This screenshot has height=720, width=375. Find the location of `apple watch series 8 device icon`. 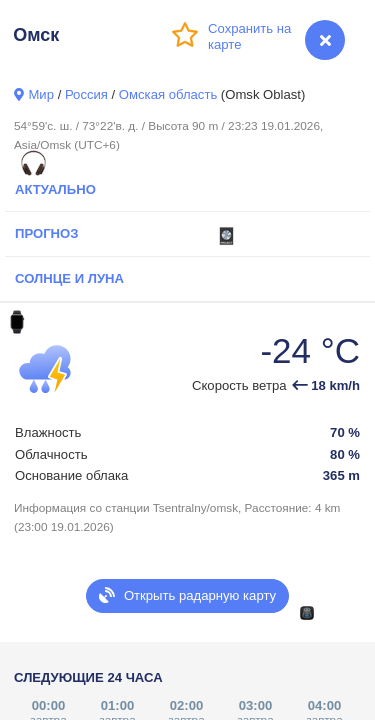

apple watch series 8 device icon is located at coordinates (17, 322).